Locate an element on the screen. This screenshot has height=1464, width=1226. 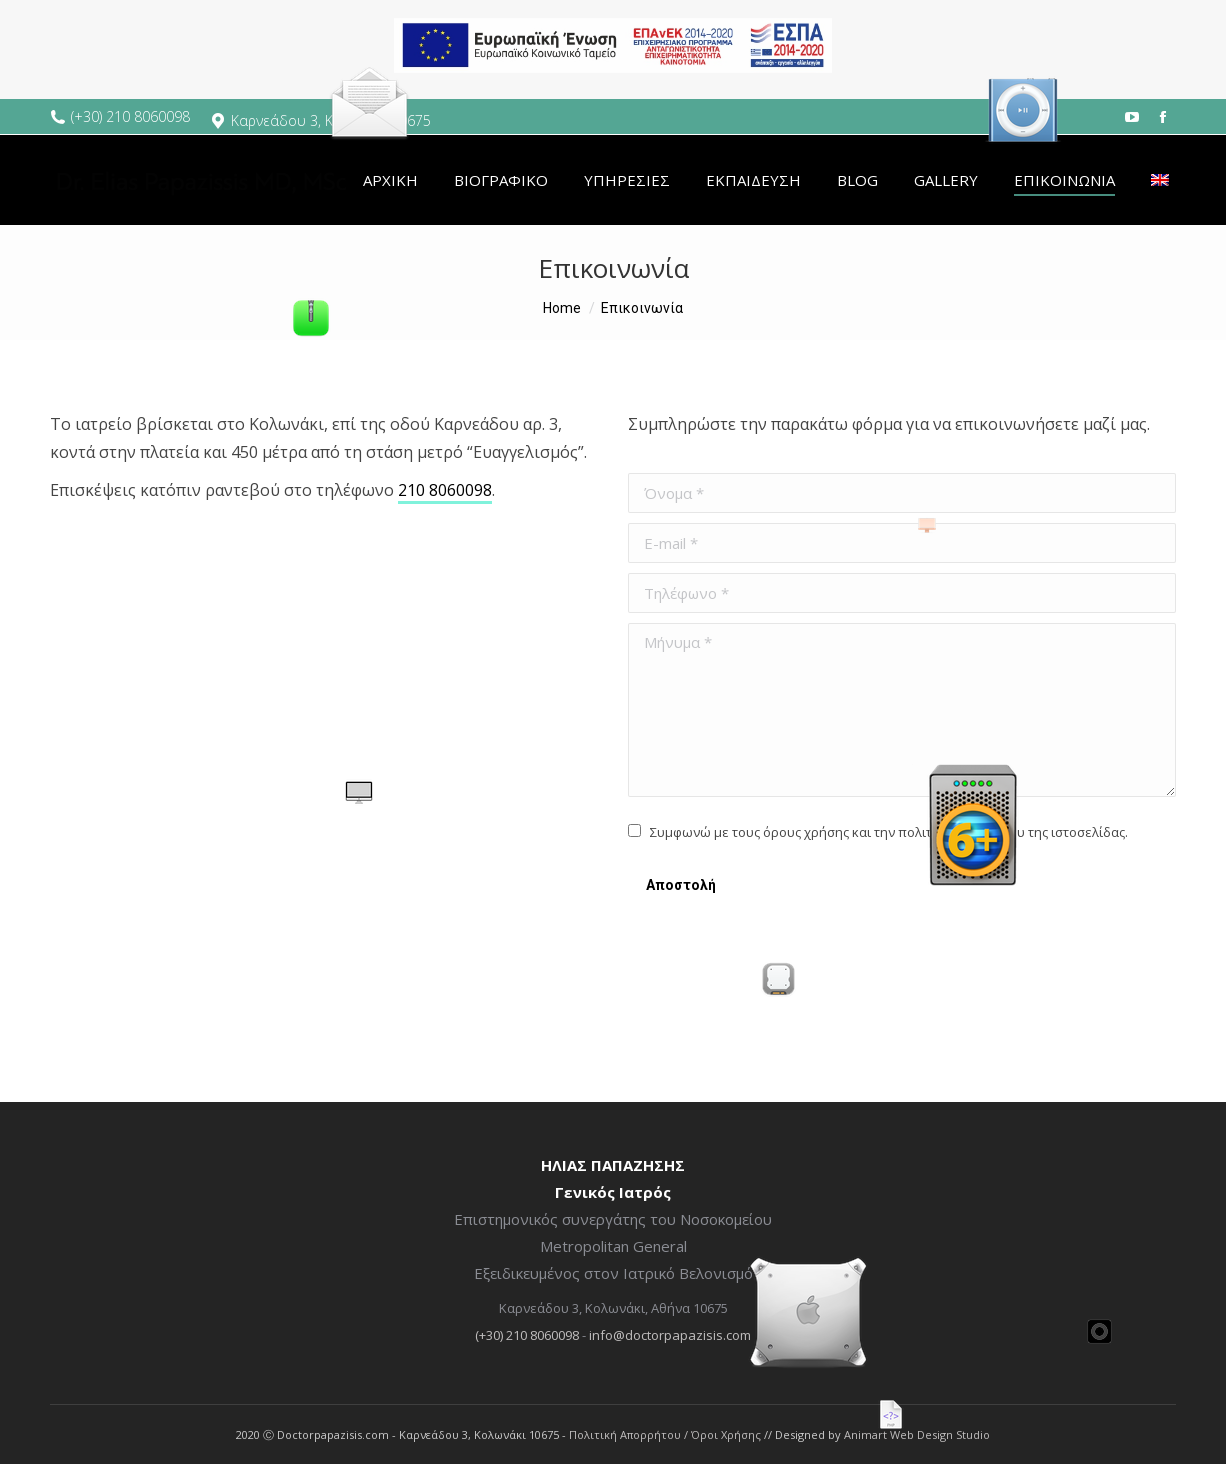
RAID 6+ storage configuration or array is located at coordinates (973, 825).